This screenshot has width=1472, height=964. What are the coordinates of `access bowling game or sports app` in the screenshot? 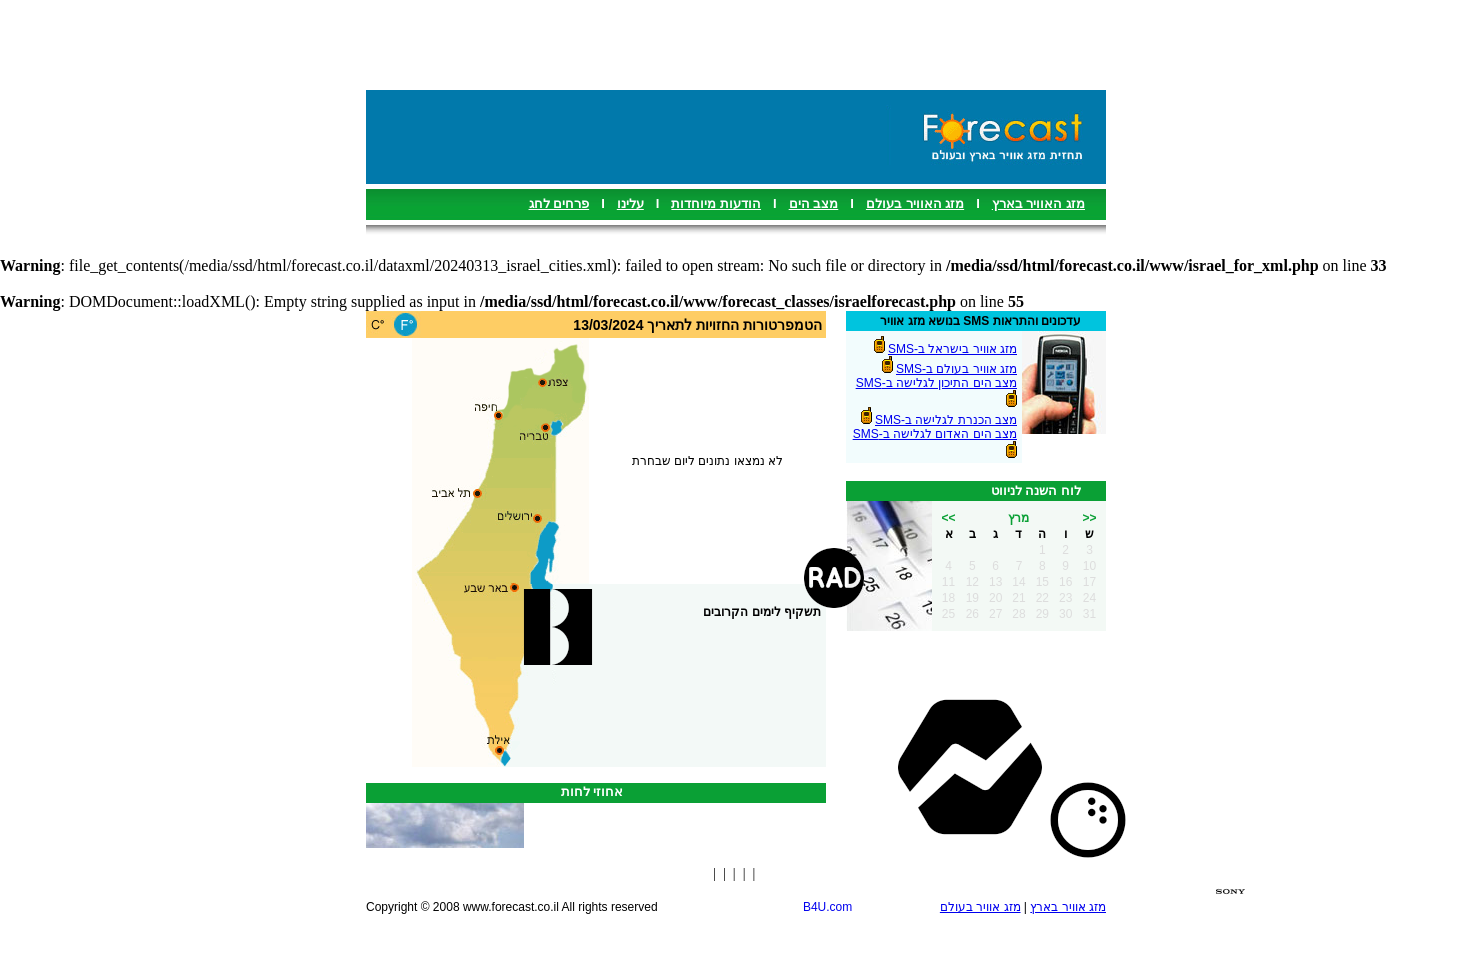 It's located at (1088, 820).